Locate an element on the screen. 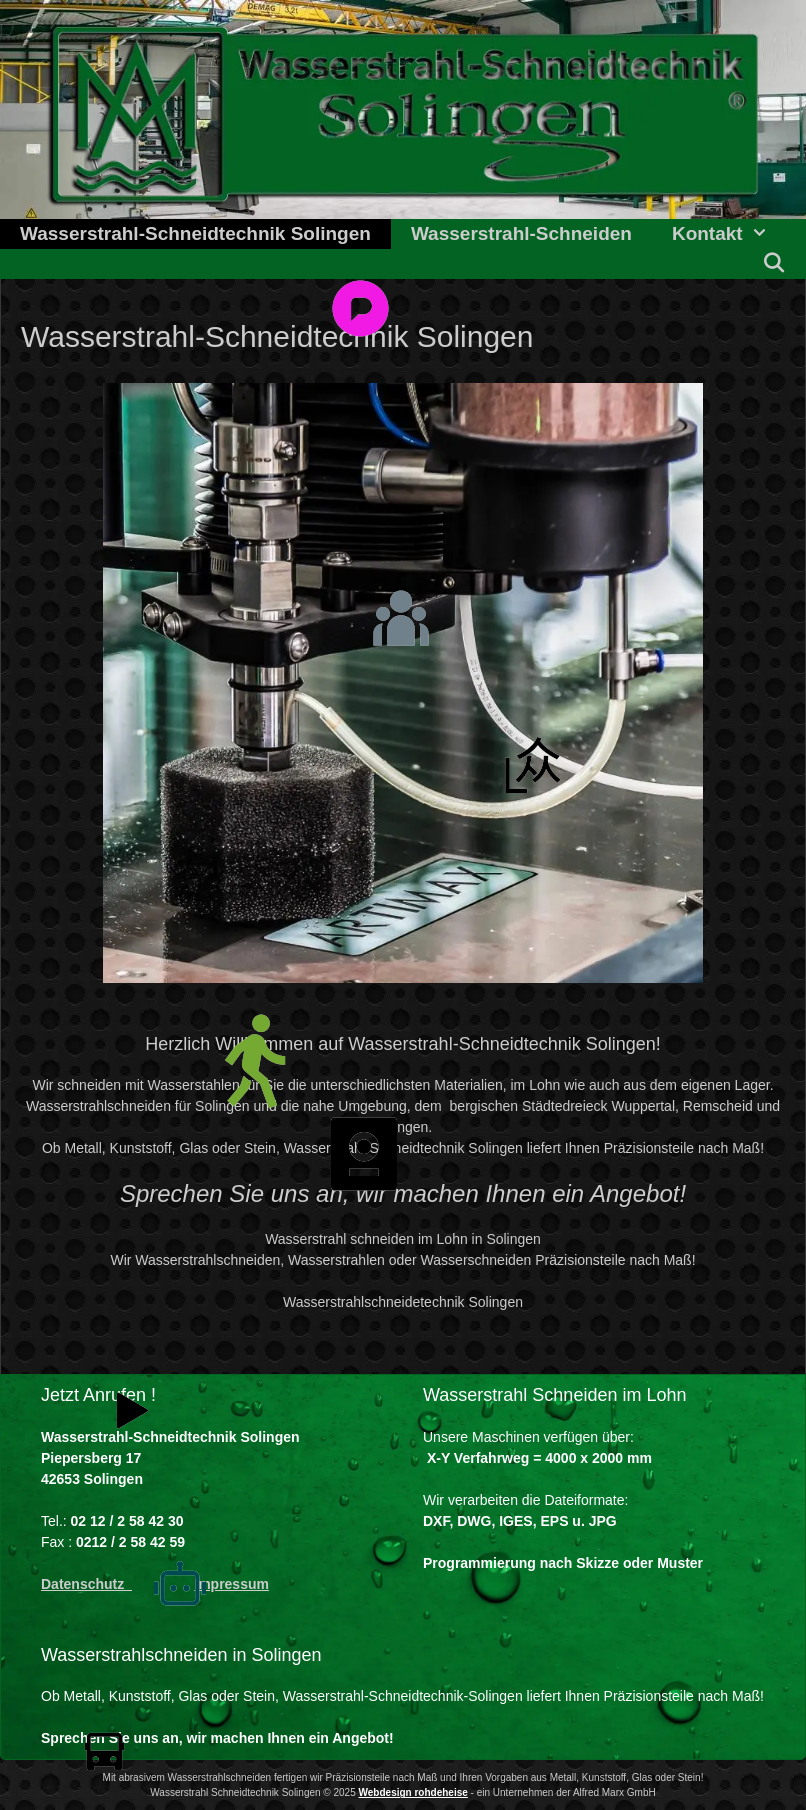 Image resolution: width=806 pixels, height=1810 pixels. select walking directions is located at coordinates (254, 1060).